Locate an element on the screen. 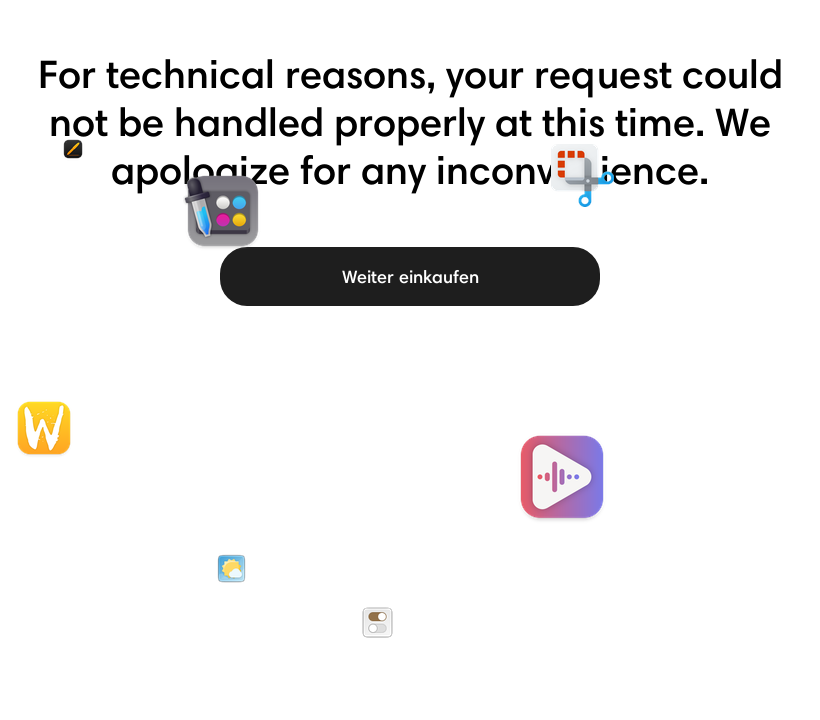  open snipping tool to capture a screenshot is located at coordinates (582, 175).